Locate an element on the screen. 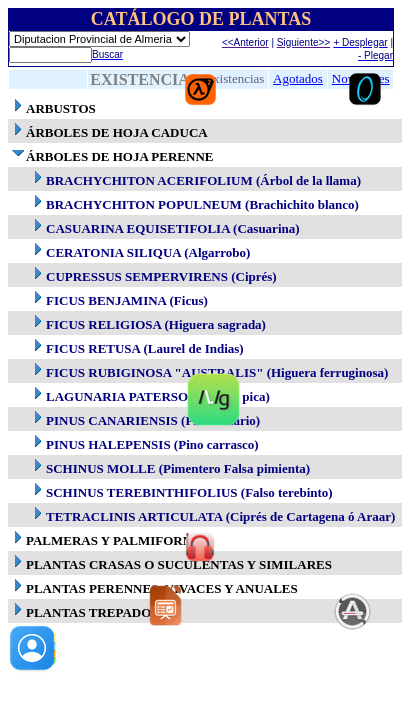  open audio sharing app is located at coordinates (200, 547).